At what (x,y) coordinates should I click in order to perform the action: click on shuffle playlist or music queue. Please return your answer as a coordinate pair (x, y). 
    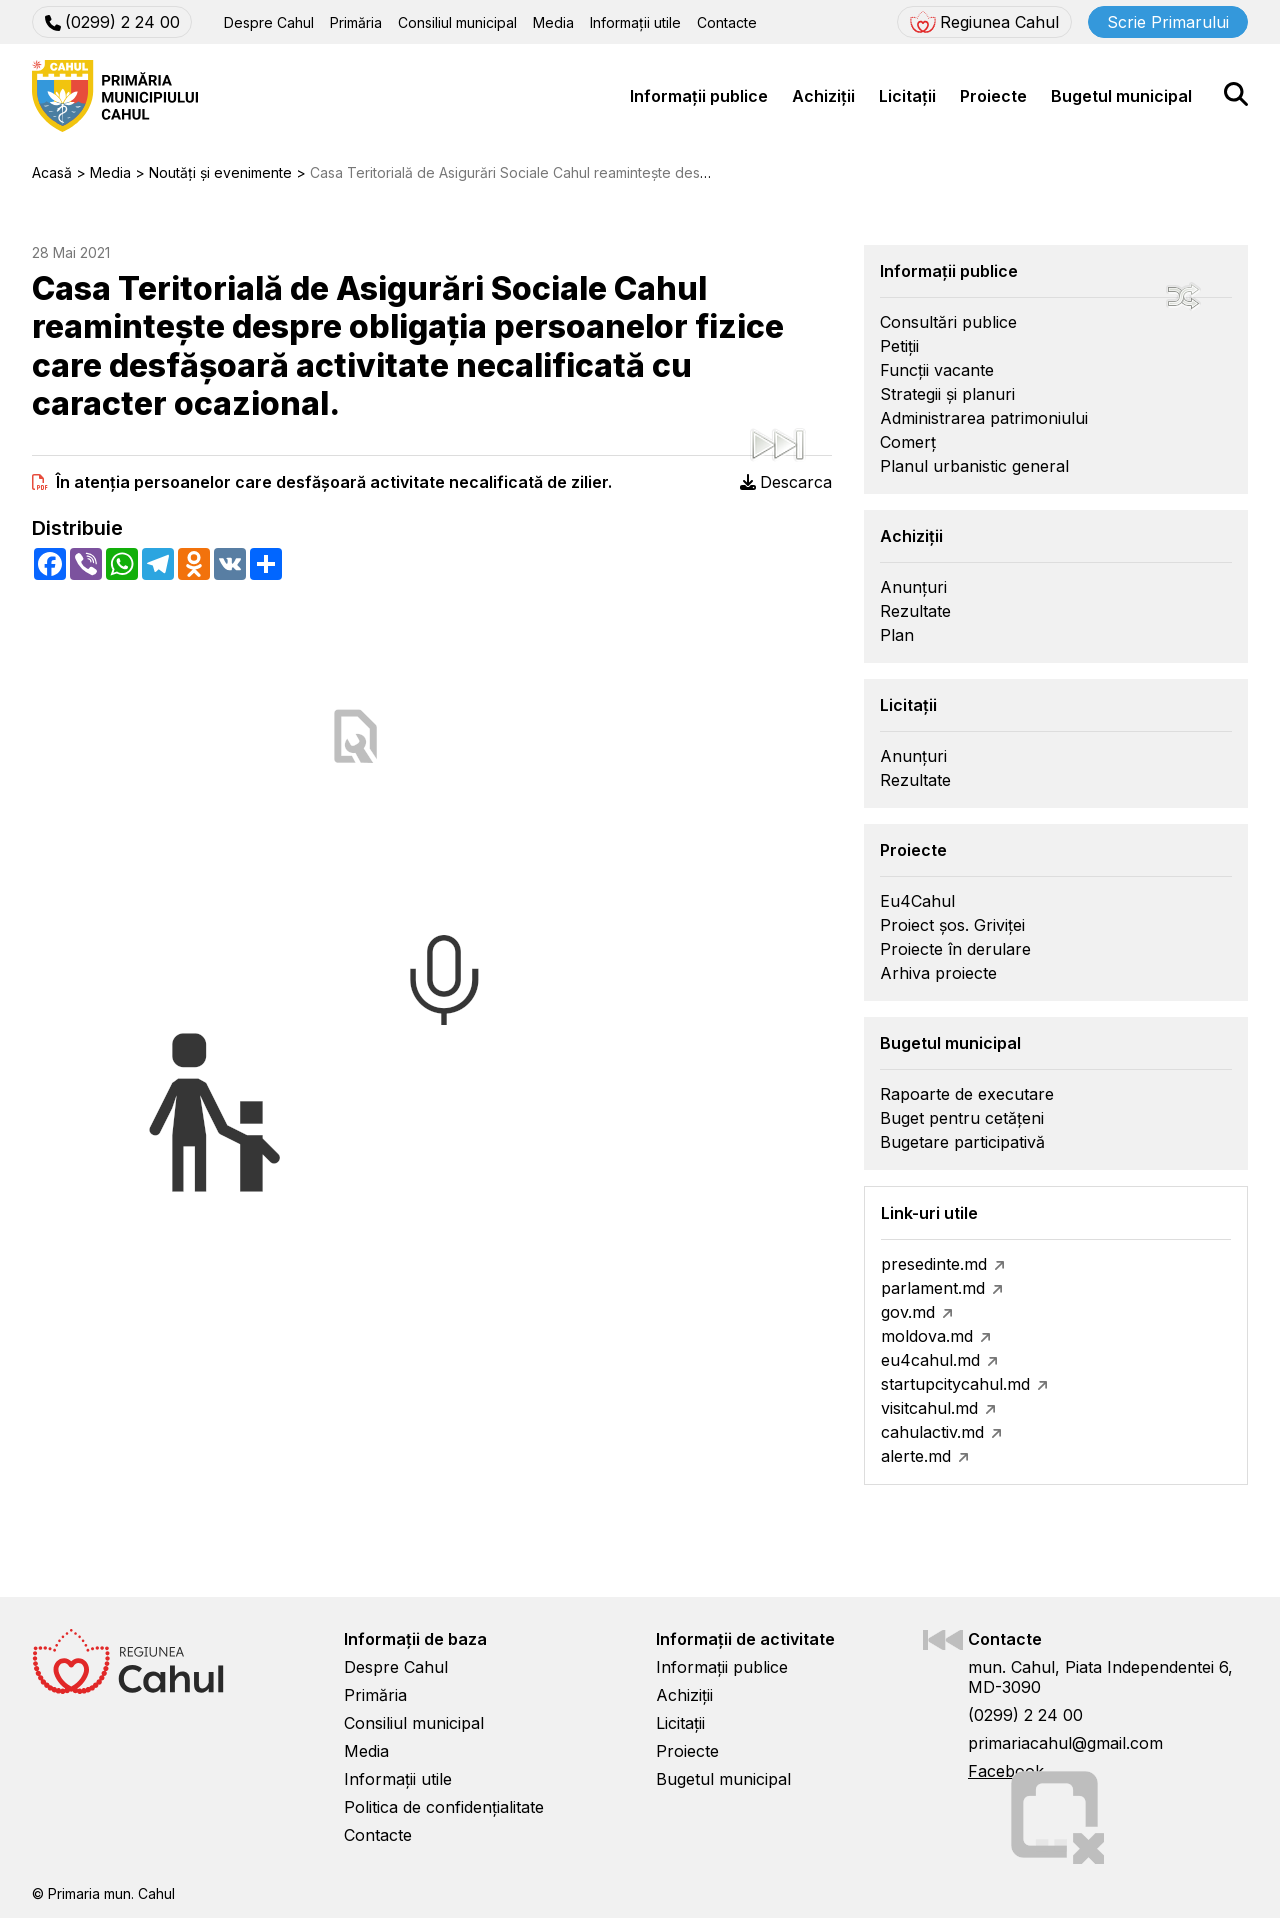
    Looking at the image, I should click on (1184, 296).